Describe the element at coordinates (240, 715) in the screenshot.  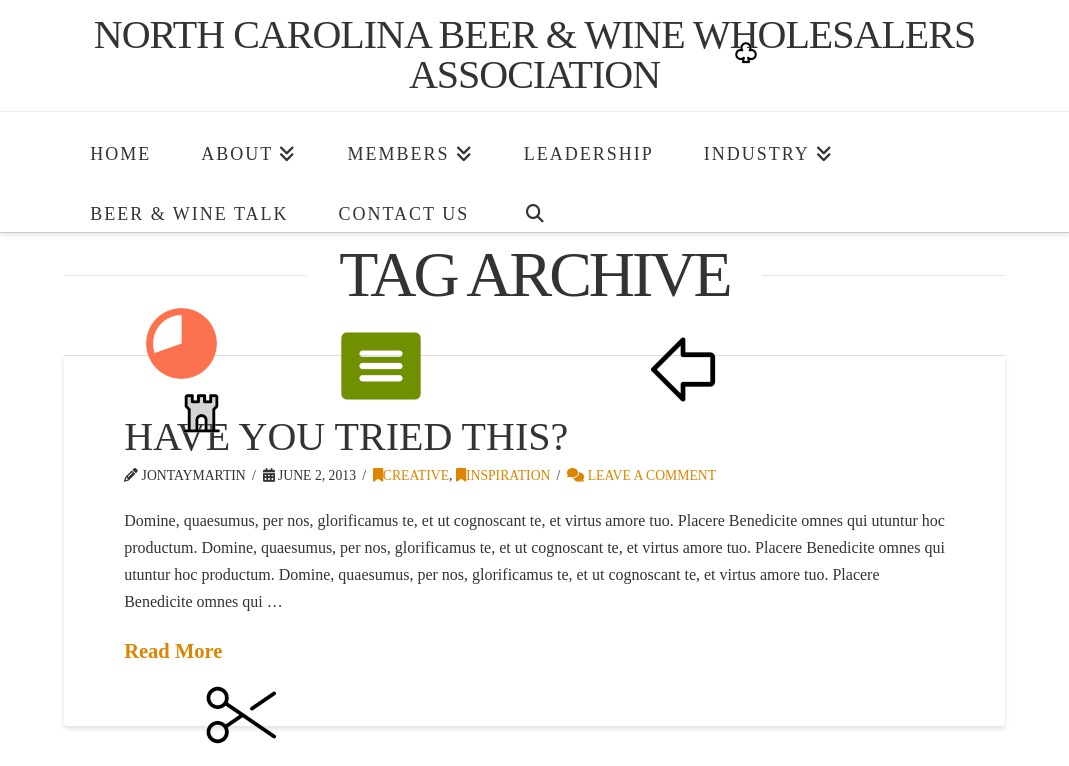
I see `cut selected content` at that location.